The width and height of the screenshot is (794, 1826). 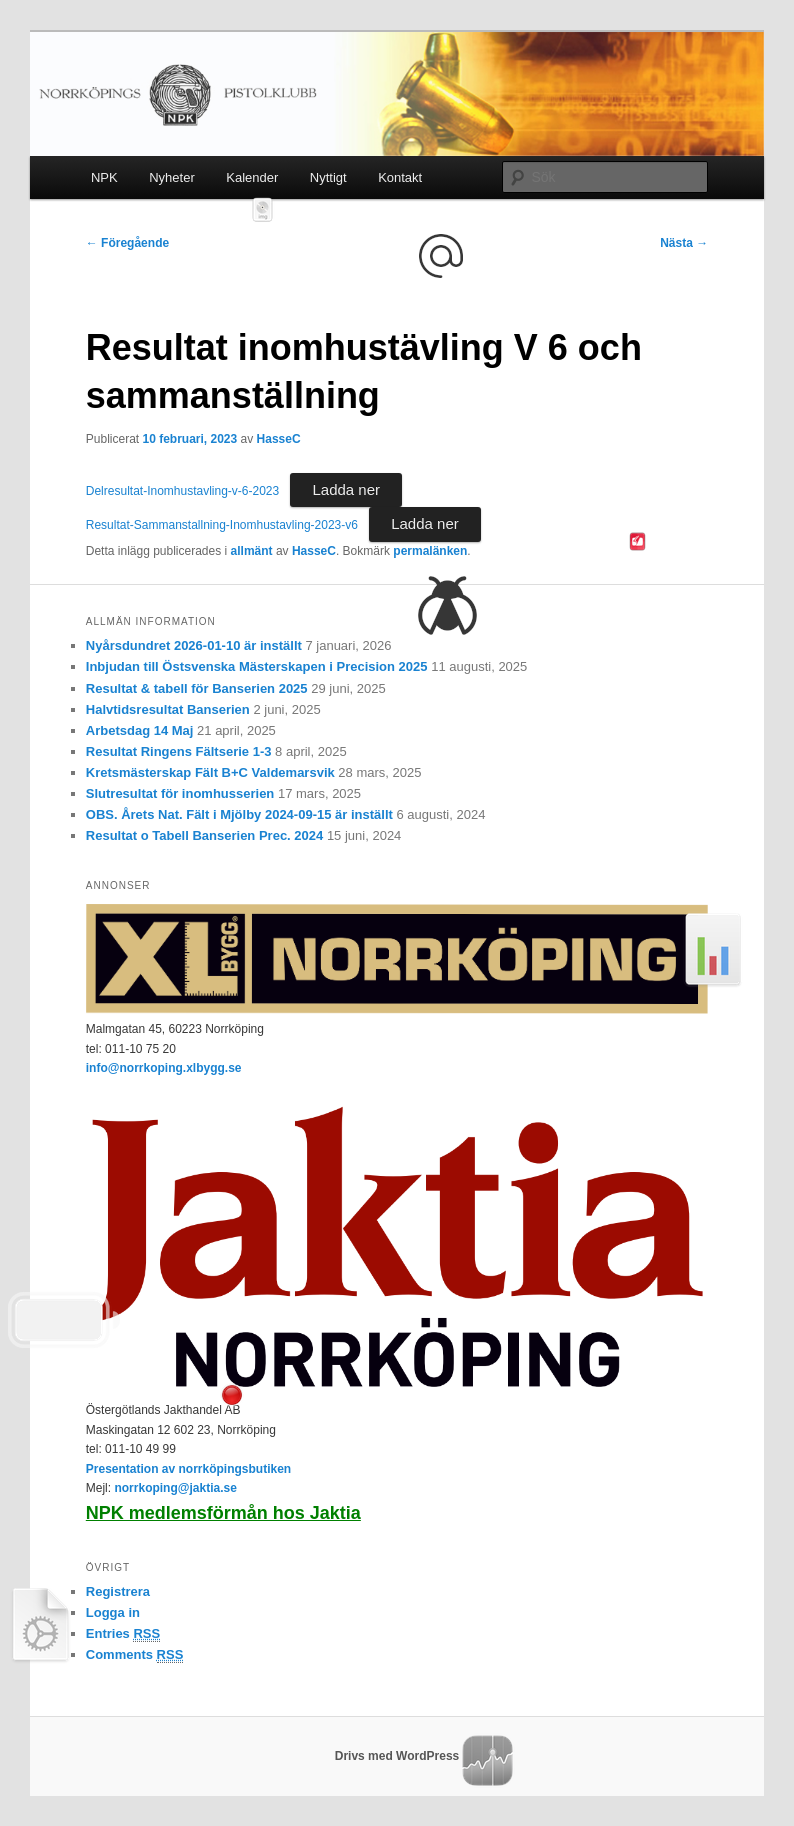 I want to click on open the stocks app, so click(x=487, y=1760).